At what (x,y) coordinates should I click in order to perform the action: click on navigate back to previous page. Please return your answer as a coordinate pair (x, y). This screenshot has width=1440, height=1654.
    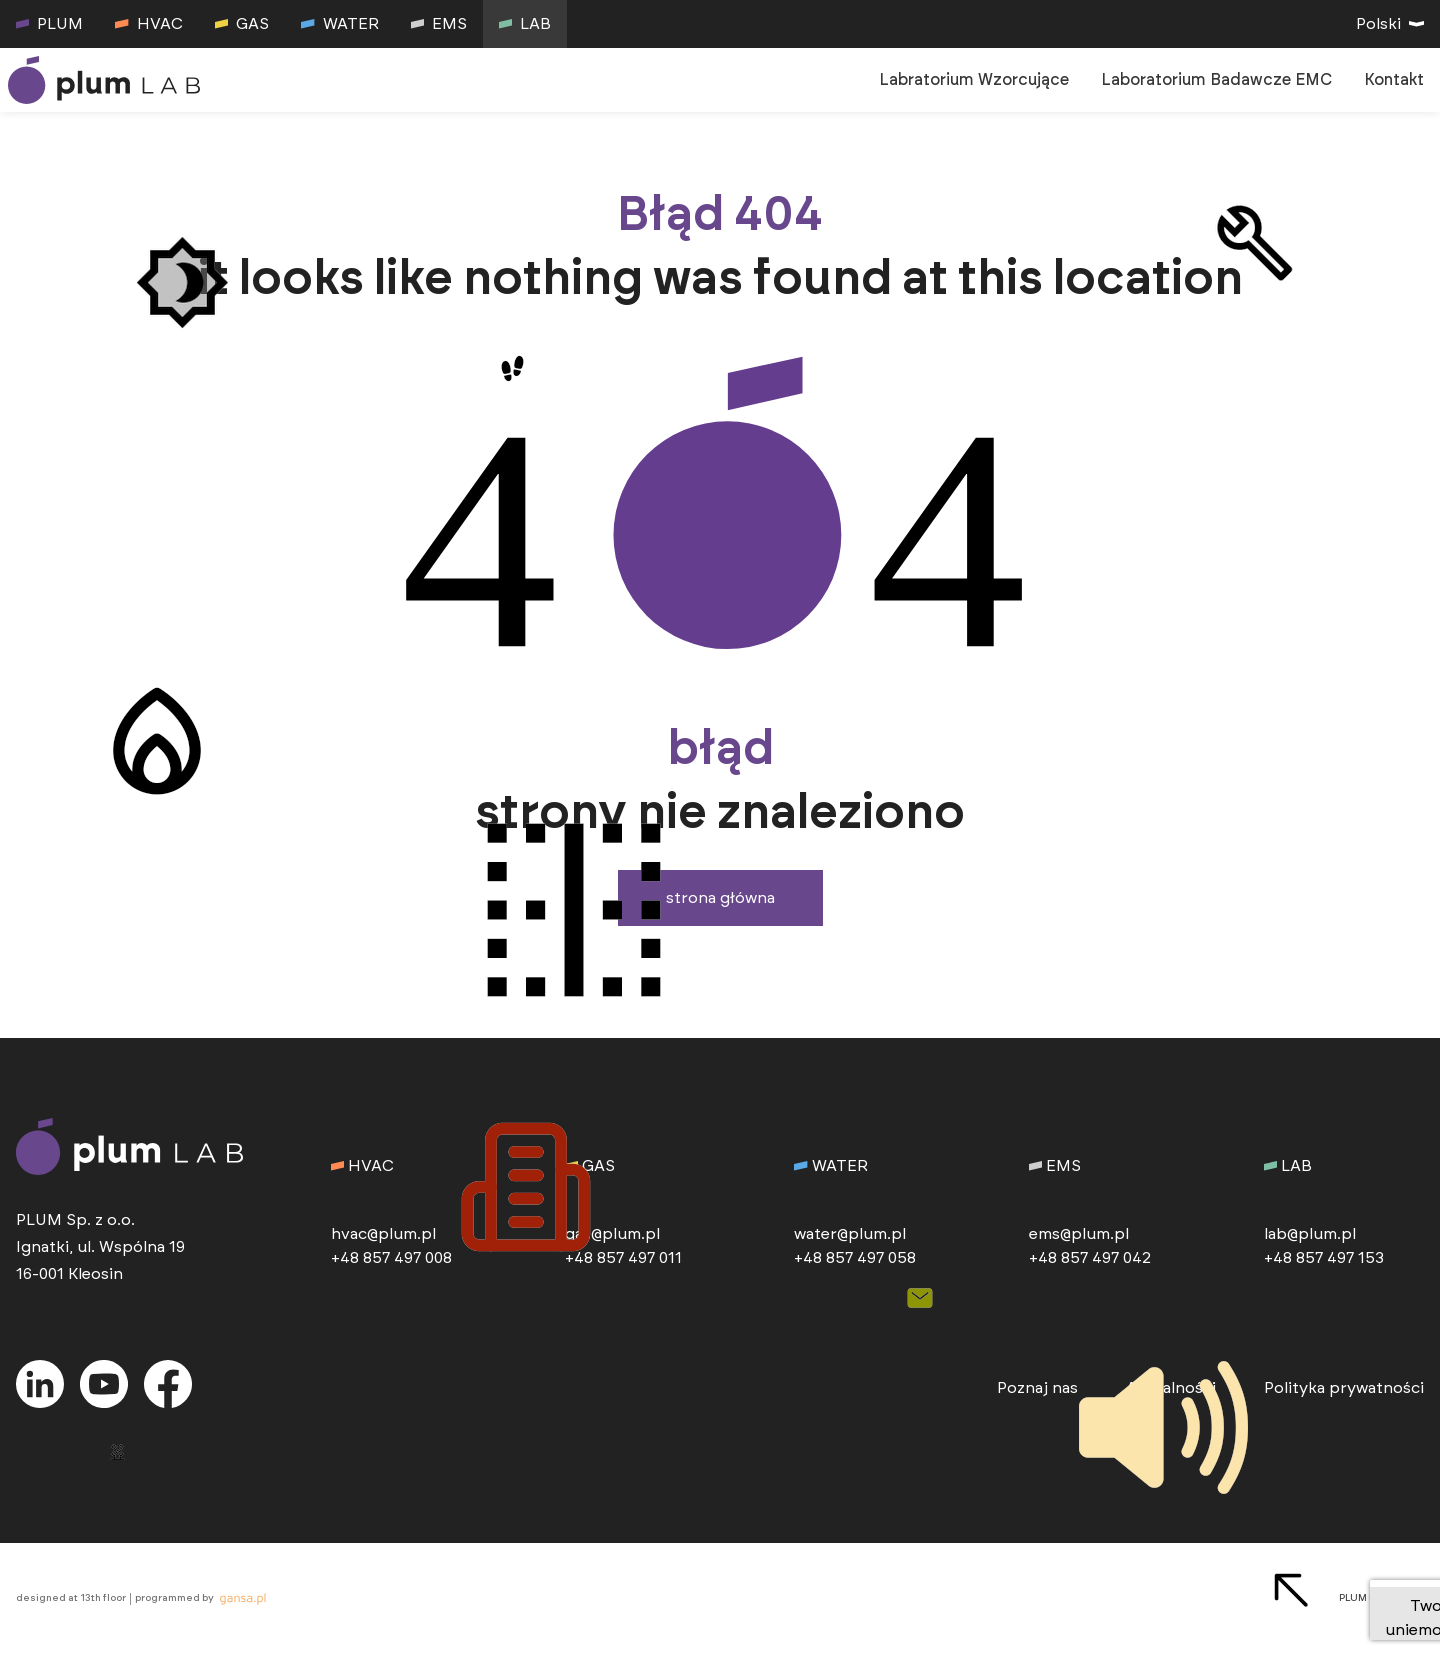
    Looking at the image, I should click on (1292, 1591).